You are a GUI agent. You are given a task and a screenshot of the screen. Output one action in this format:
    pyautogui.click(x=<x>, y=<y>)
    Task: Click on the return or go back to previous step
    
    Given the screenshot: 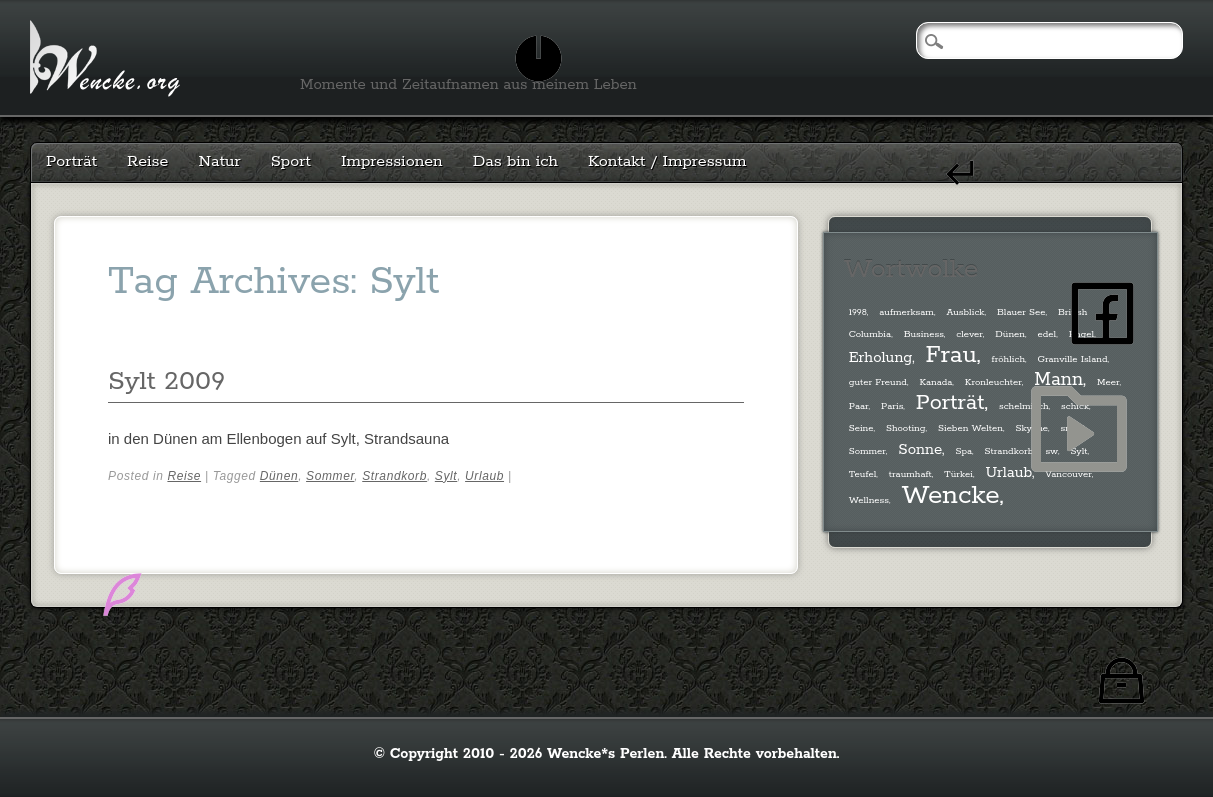 What is the action you would take?
    pyautogui.click(x=961, y=172)
    